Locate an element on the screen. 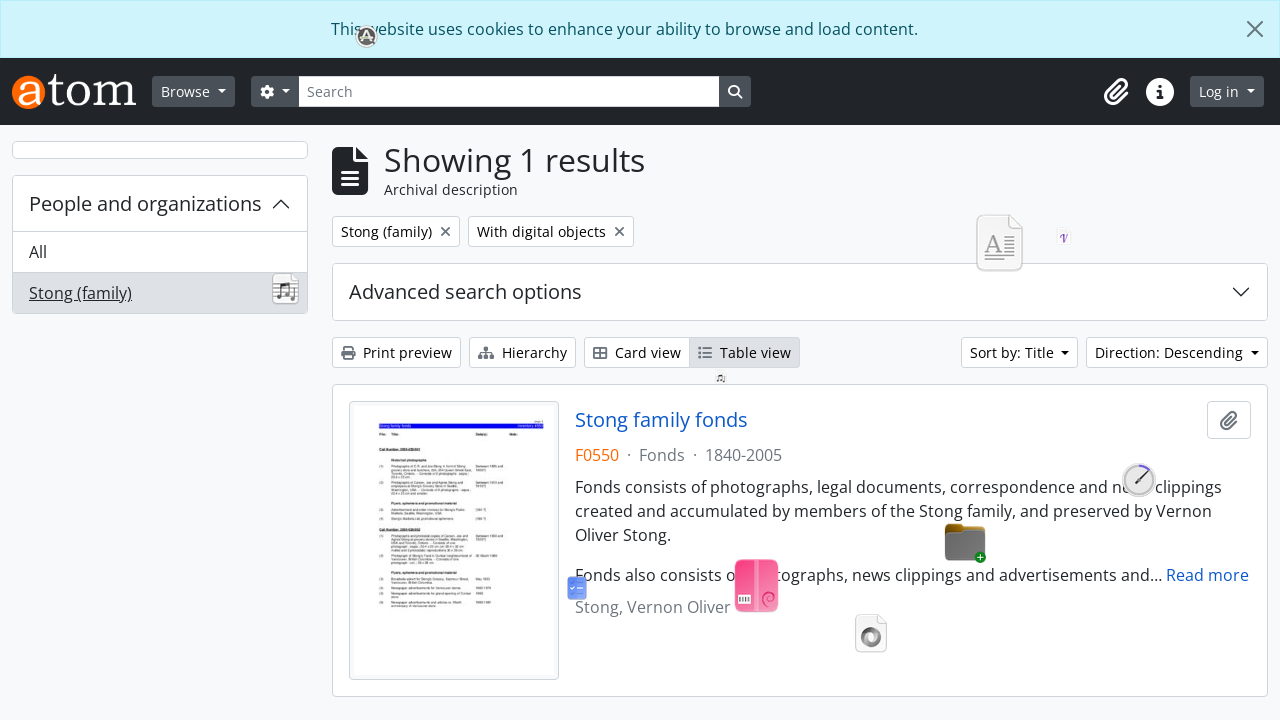  json file type indicator is located at coordinates (871, 633).